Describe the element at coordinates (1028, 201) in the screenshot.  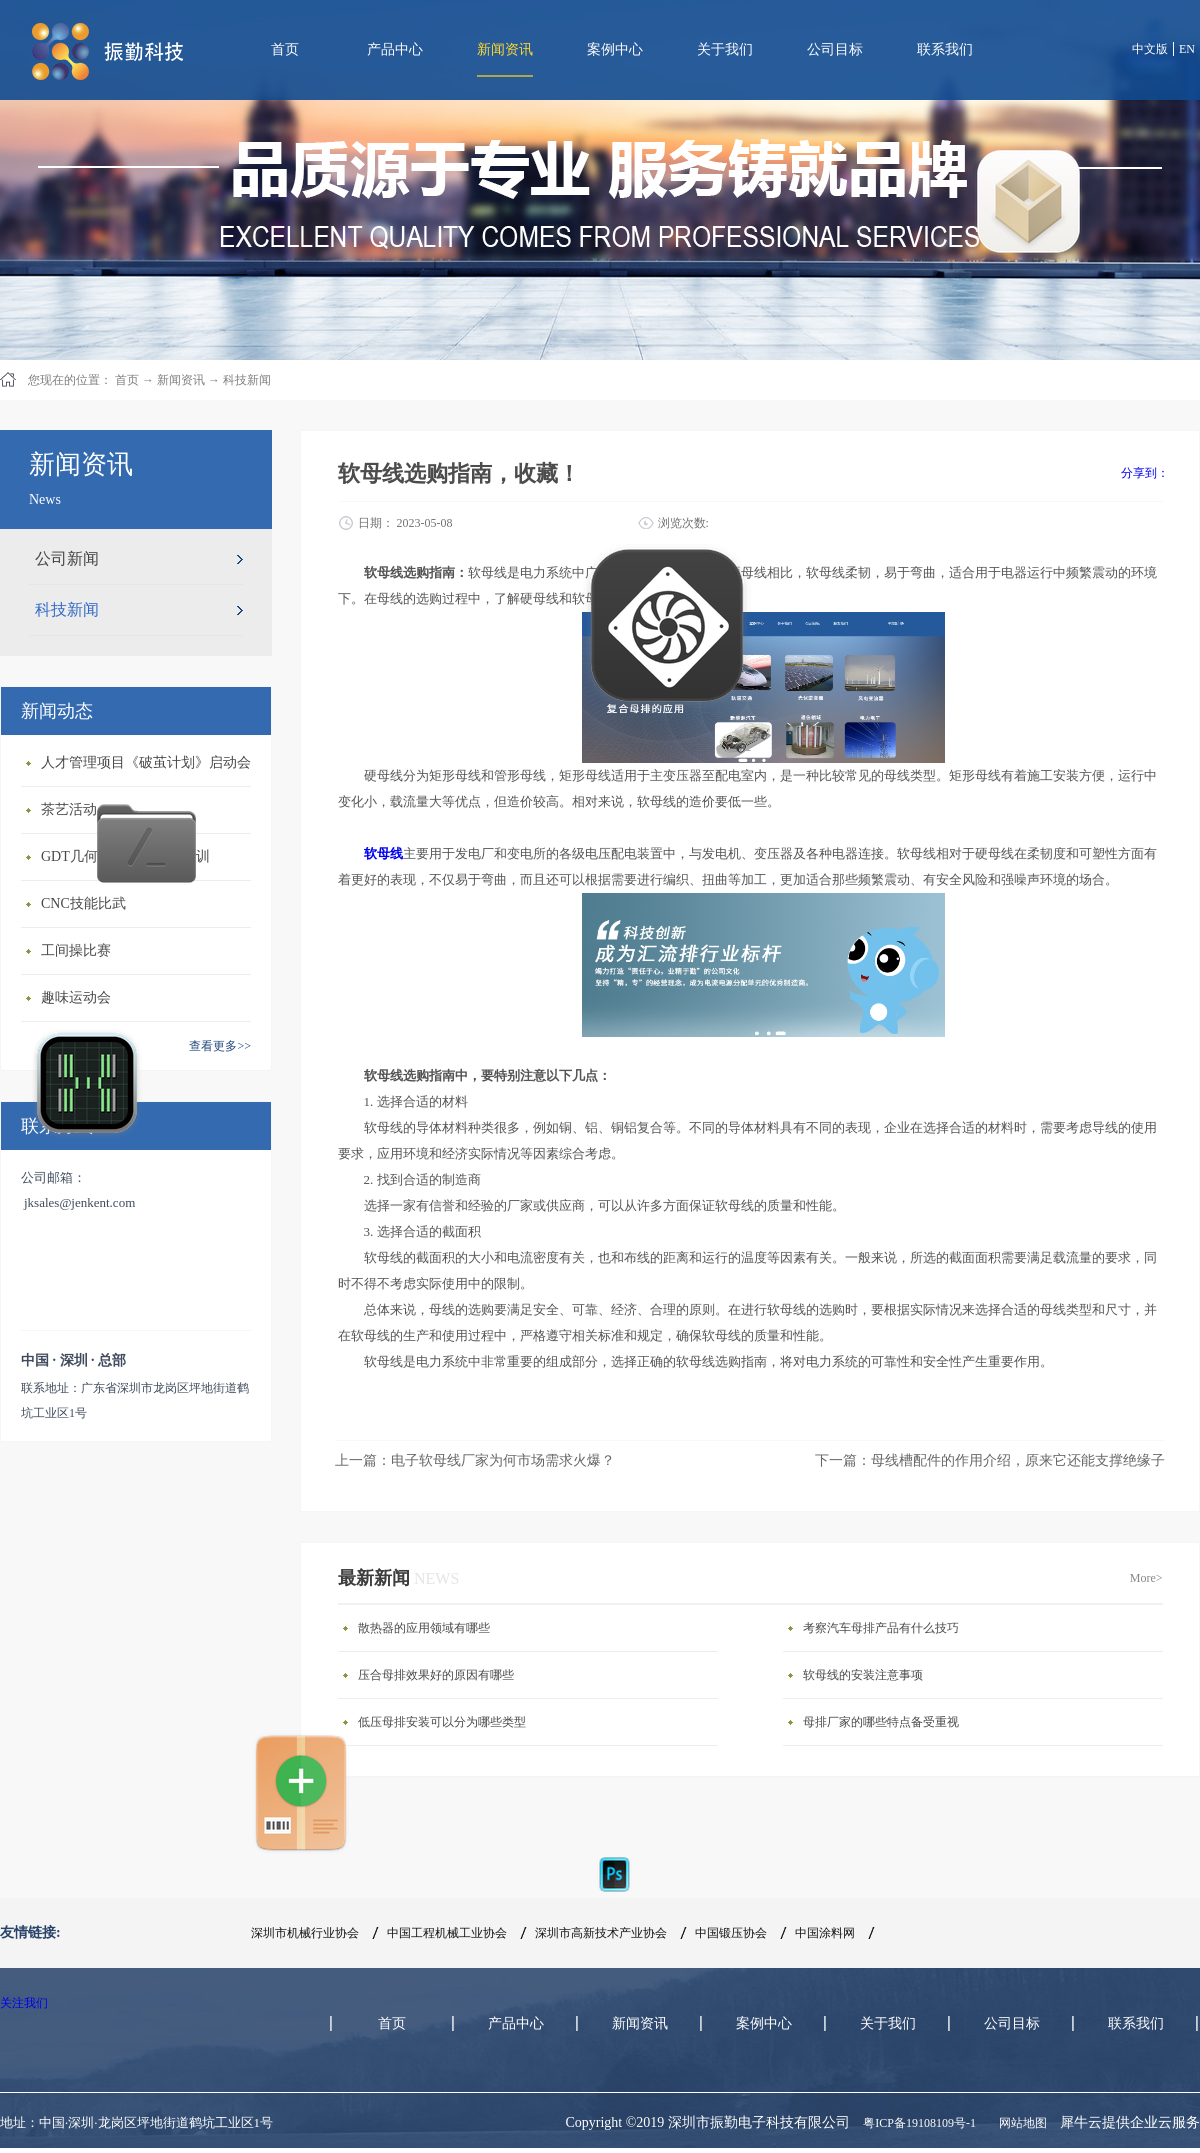
I see `open flatpak software manager` at that location.